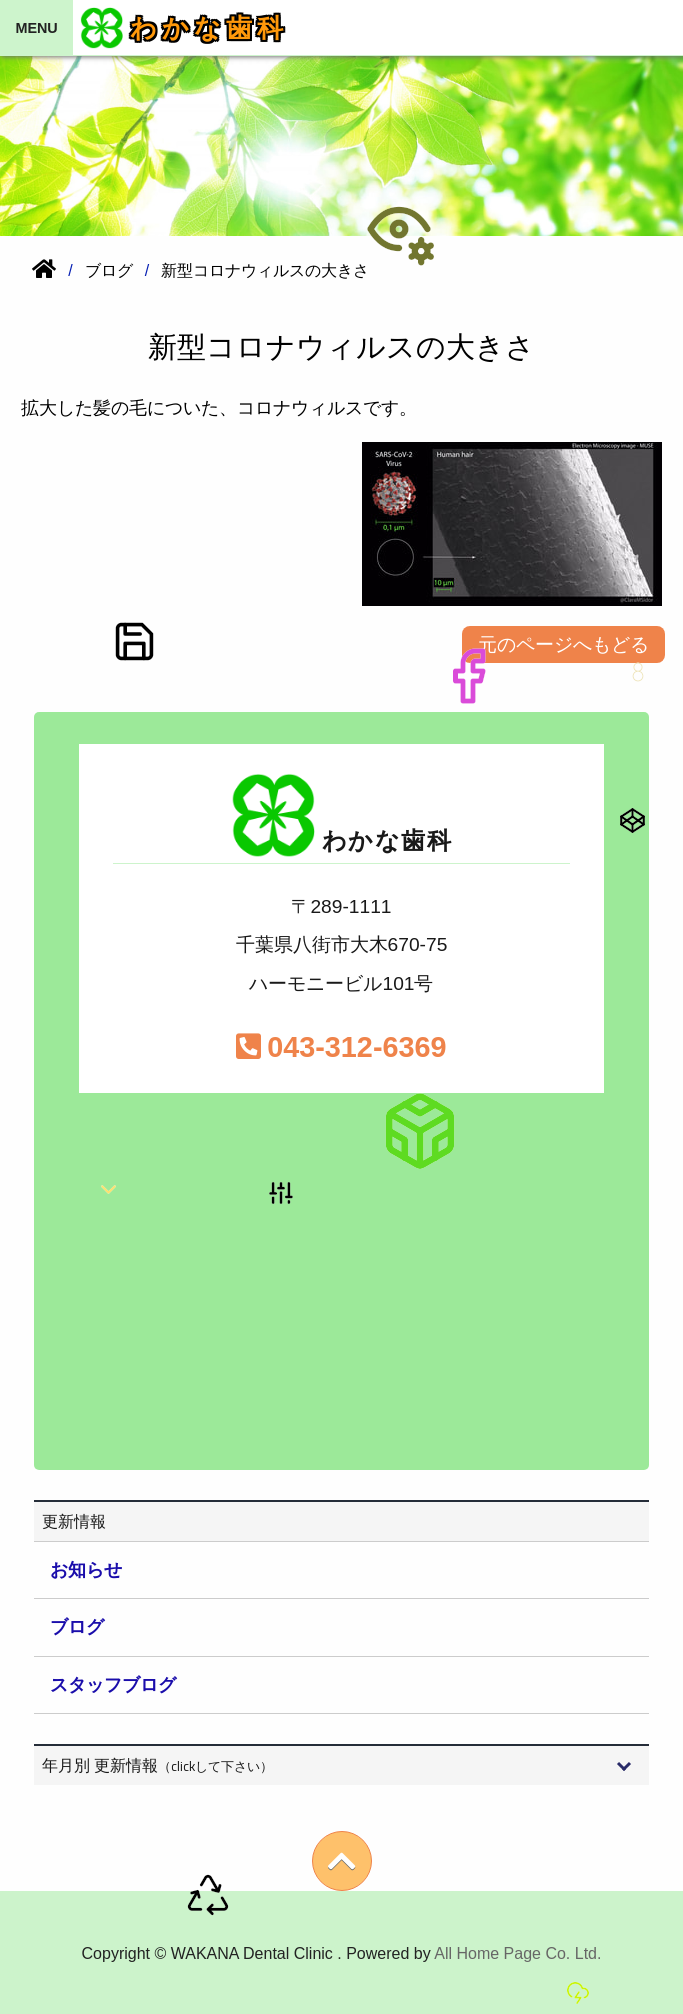 This screenshot has width=683, height=2014. What do you see at coordinates (108, 1189) in the screenshot?
I see `expand a dropdown menu or section` at bounding box center [108, 1189].